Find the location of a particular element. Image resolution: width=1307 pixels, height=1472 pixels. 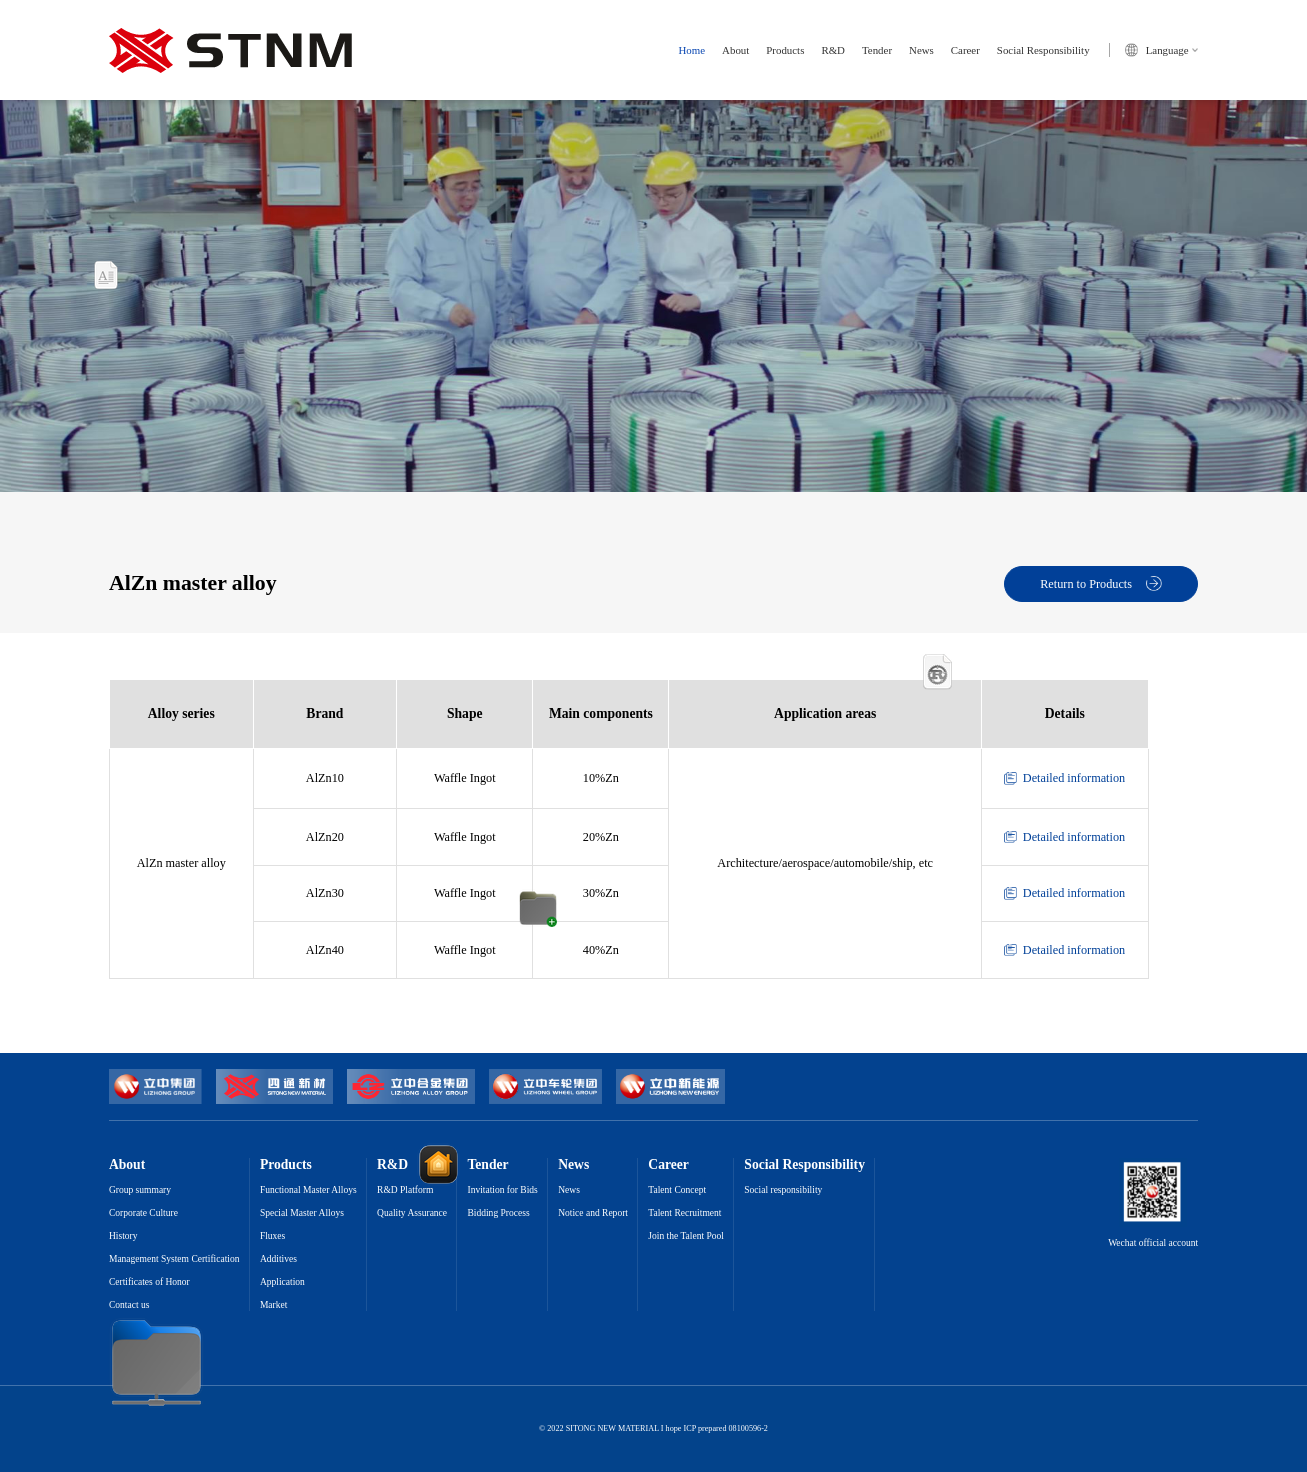

a rich text or formatted document file is located at coordinates (106, 275).